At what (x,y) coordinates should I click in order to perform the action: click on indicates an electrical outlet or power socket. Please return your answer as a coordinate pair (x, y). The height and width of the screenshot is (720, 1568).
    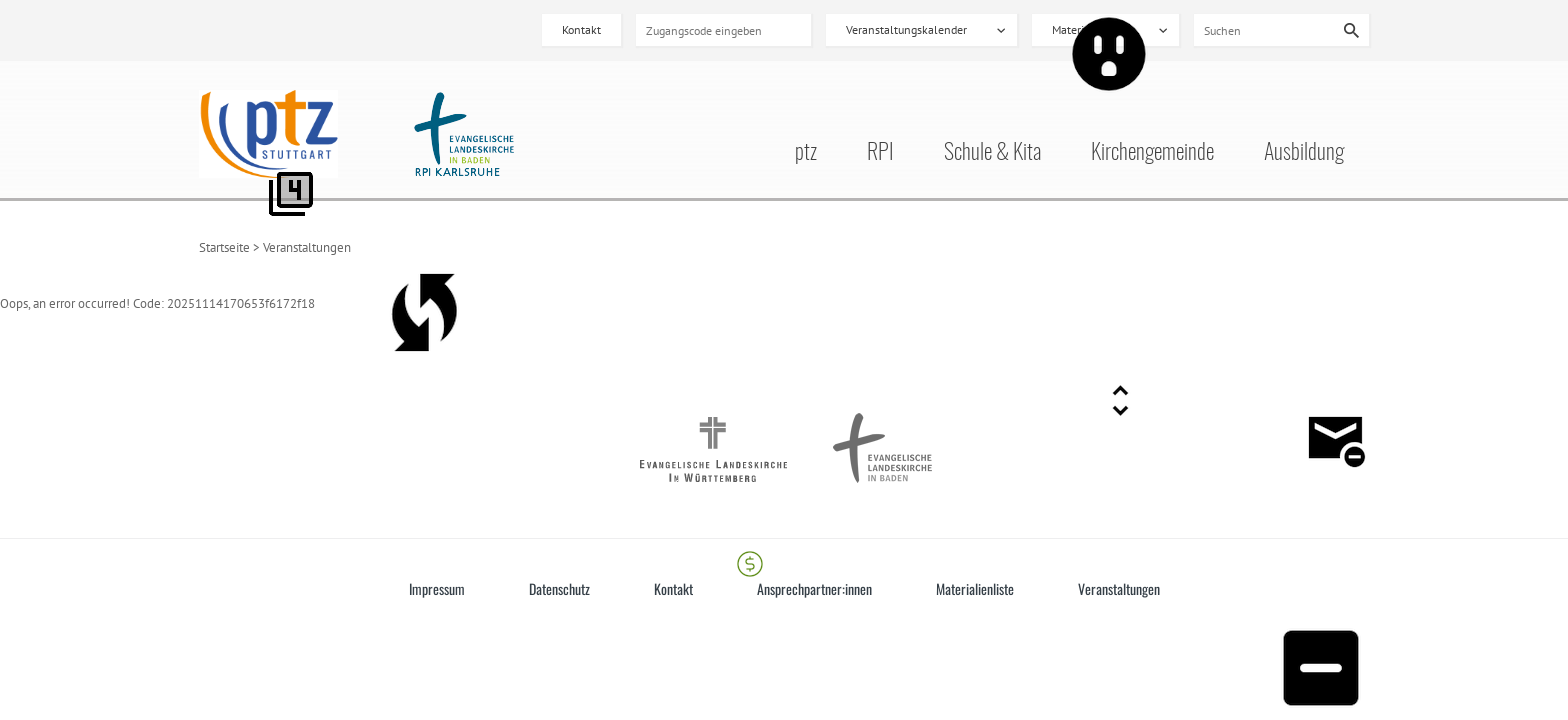
    Looking at the image, I should click on (1109, 54).